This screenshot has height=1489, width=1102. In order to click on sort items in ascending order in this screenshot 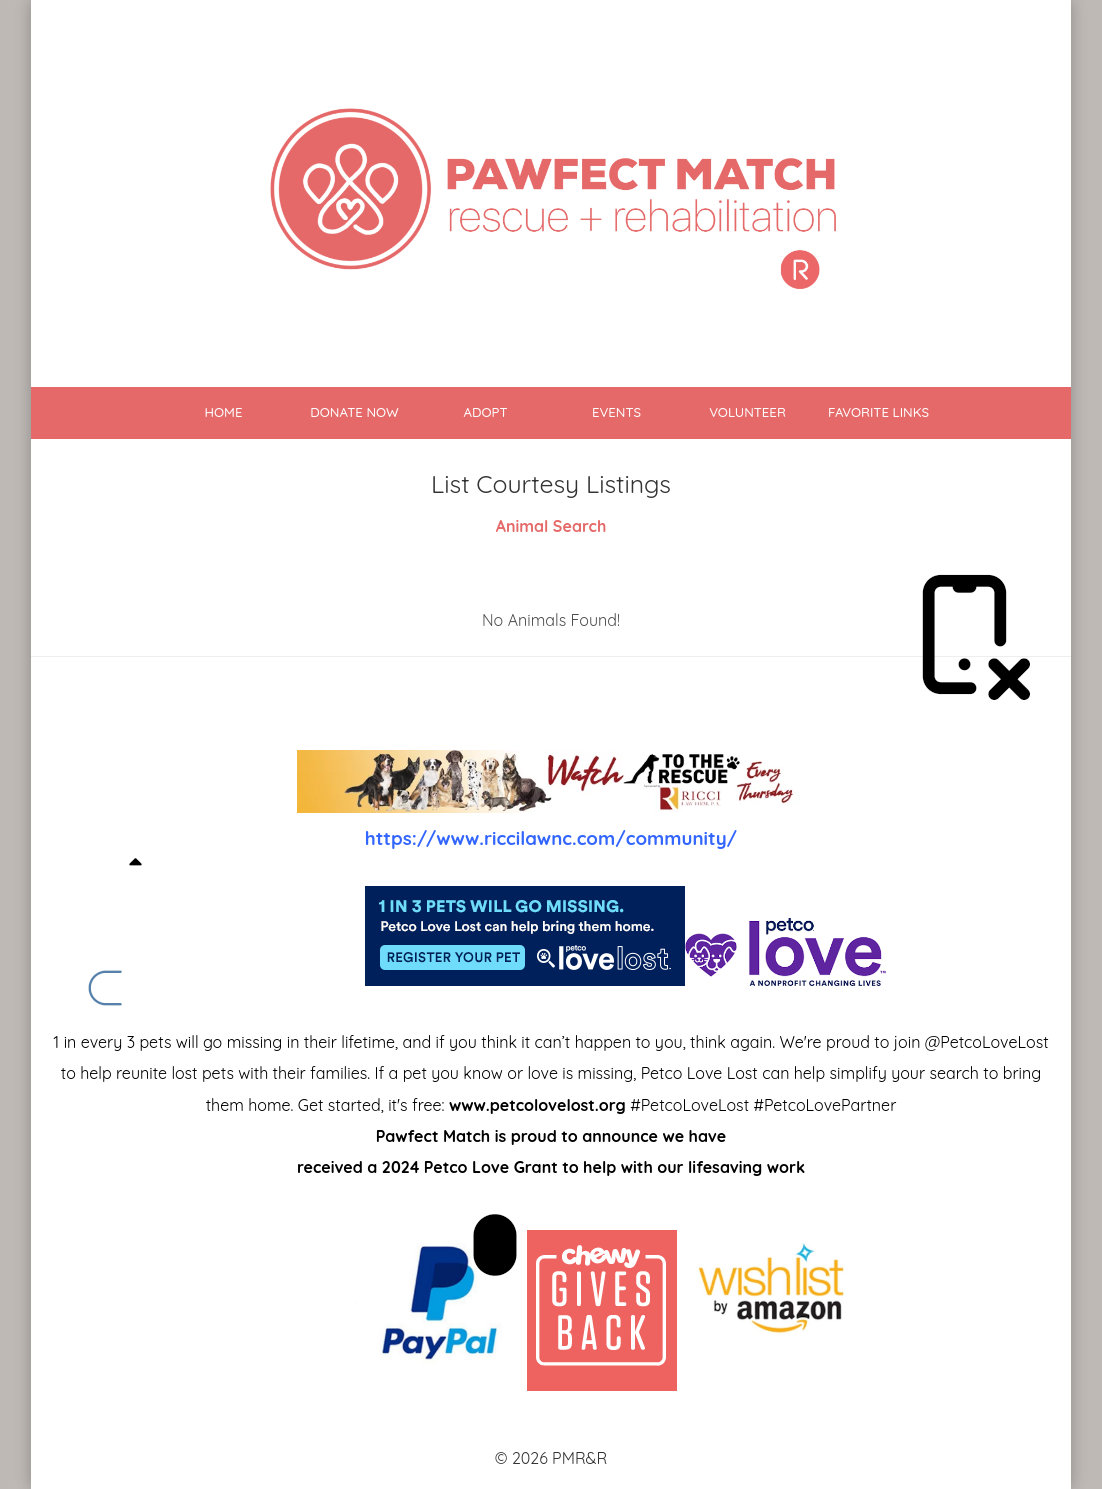, I will do `click(135, 866)`.